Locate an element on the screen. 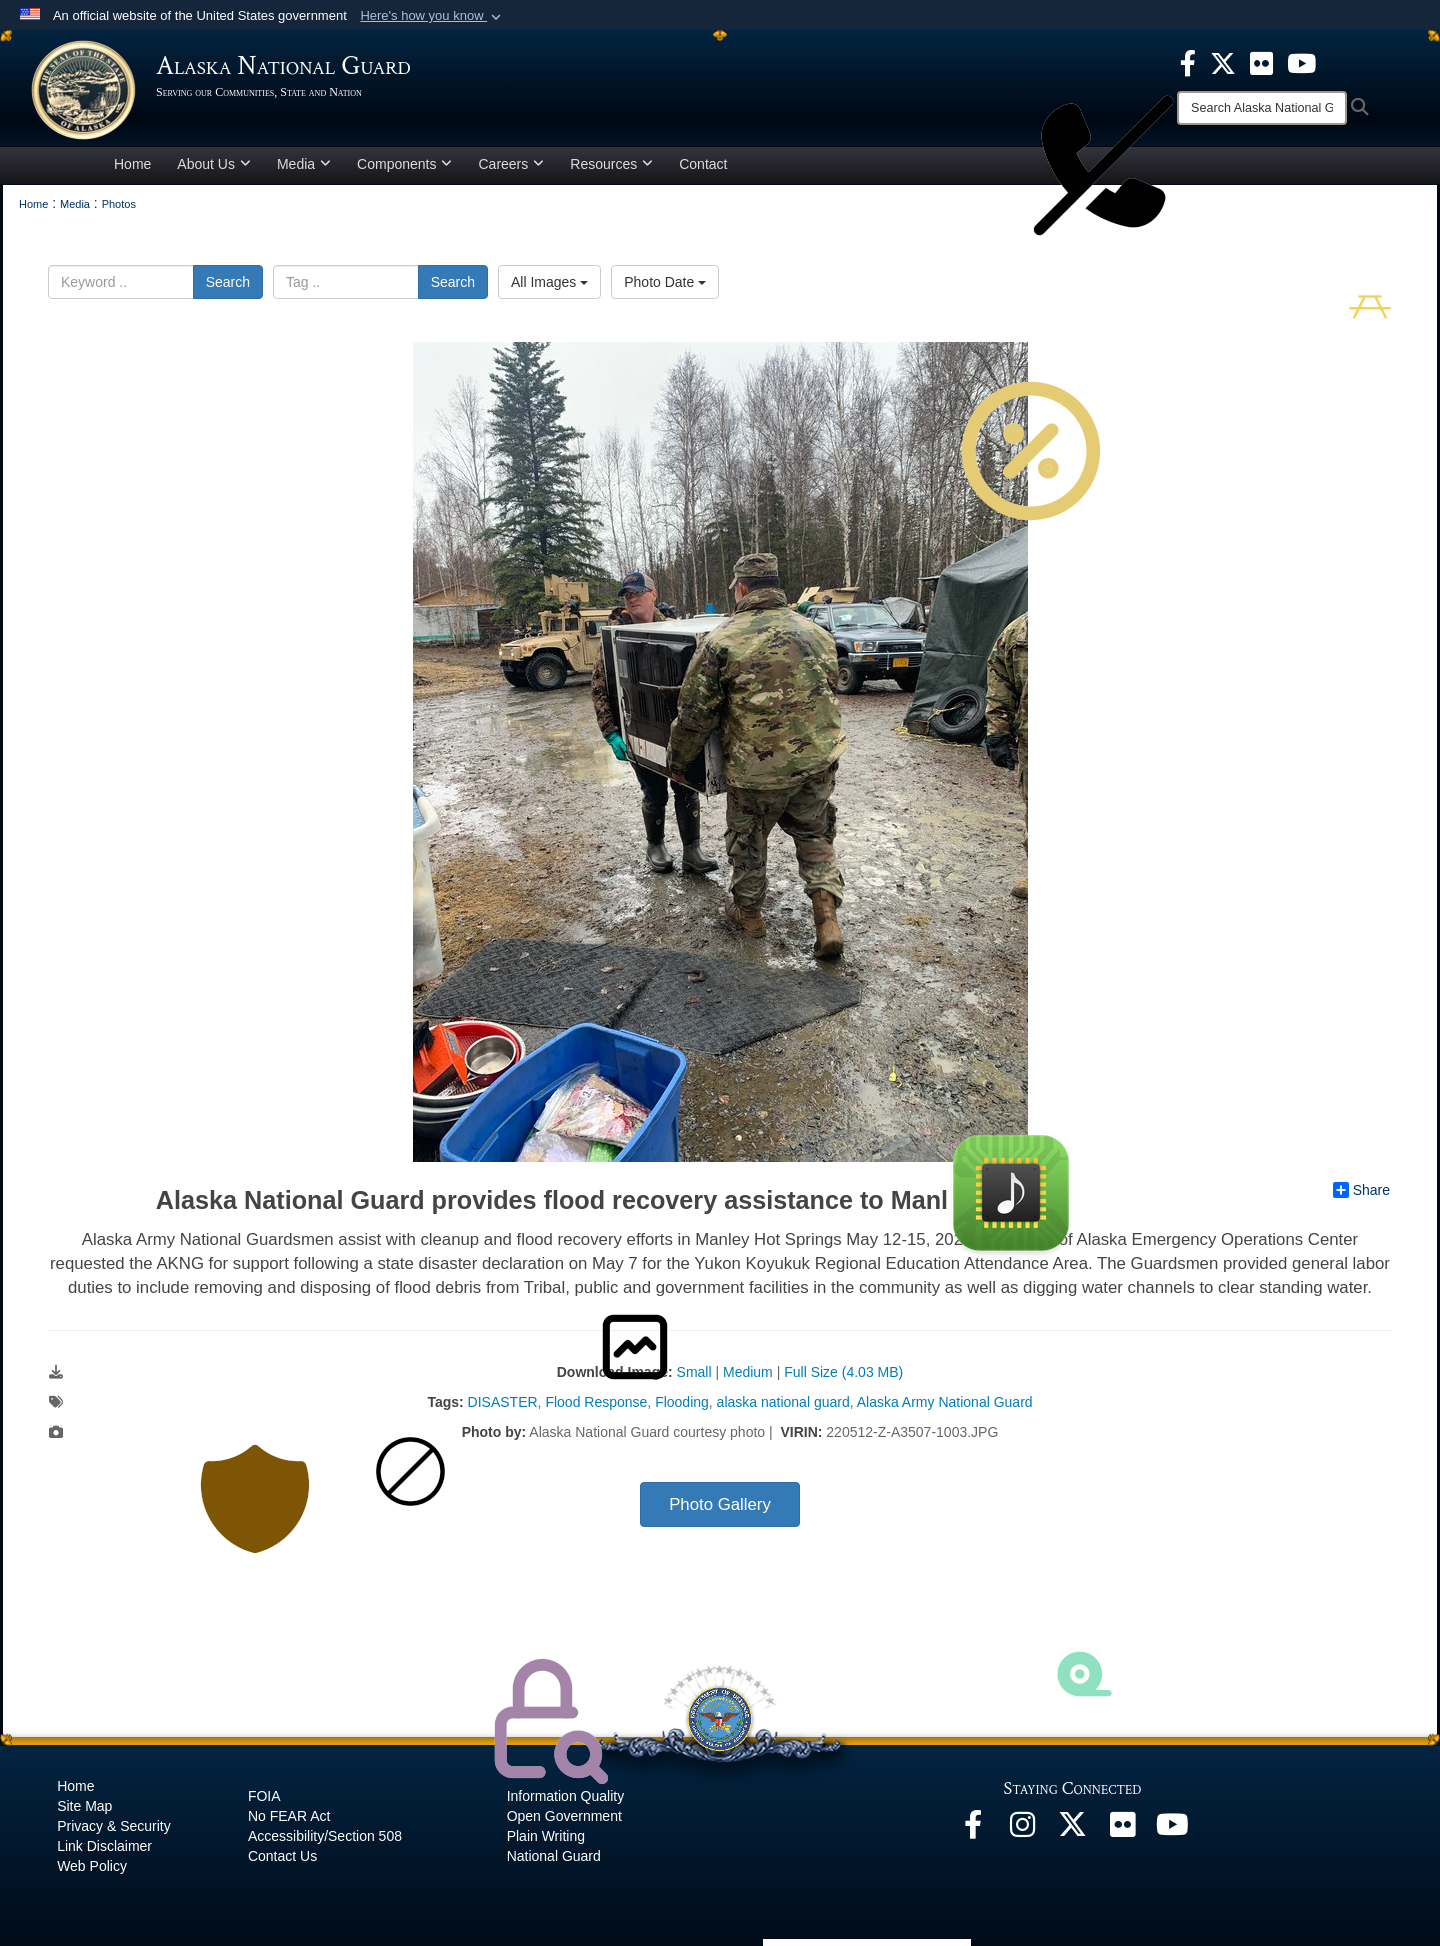 Image resolution: width=1440 pixels, height=1946 pixels. indicates a blocked or prohibited action is located at coordinates (410, 1471).